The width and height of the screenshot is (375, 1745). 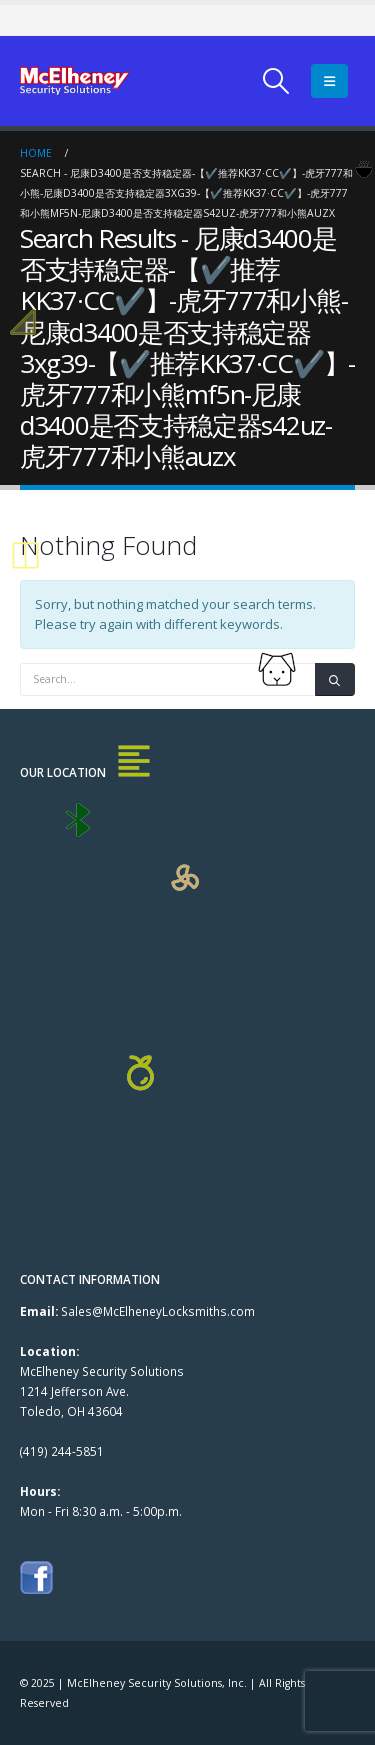 What do you see at coordinates (140, 1073) in the screenshot?
I see `select orange flavor or citrus option` at bounding box center [140, 1073].